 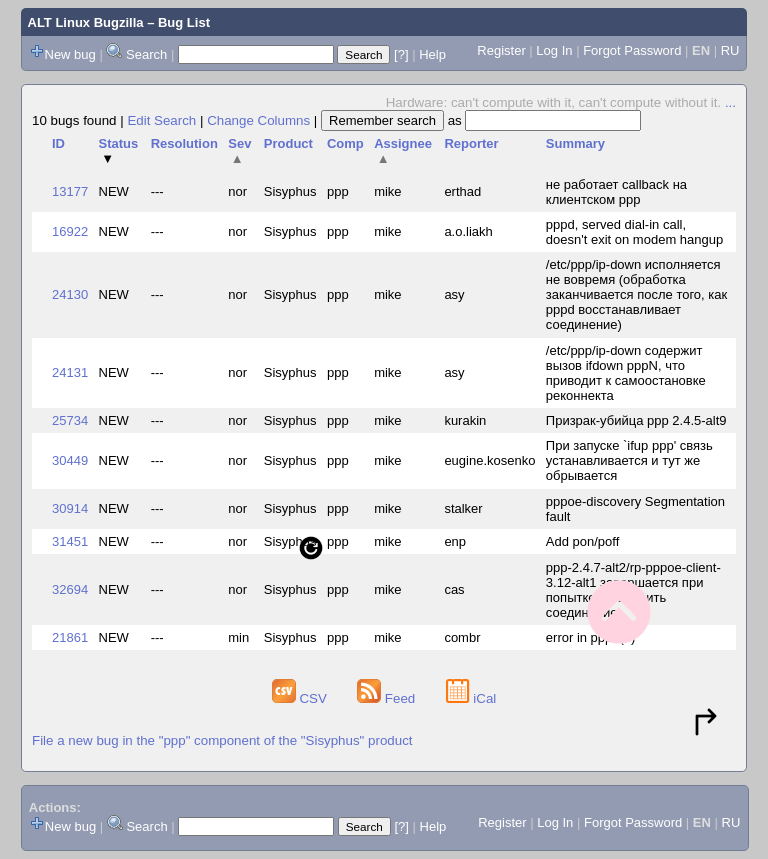 What do you see at coordinates (619, 612) in the screenshot?
I see `scroll to top of page` at bounding box center [619, 612].